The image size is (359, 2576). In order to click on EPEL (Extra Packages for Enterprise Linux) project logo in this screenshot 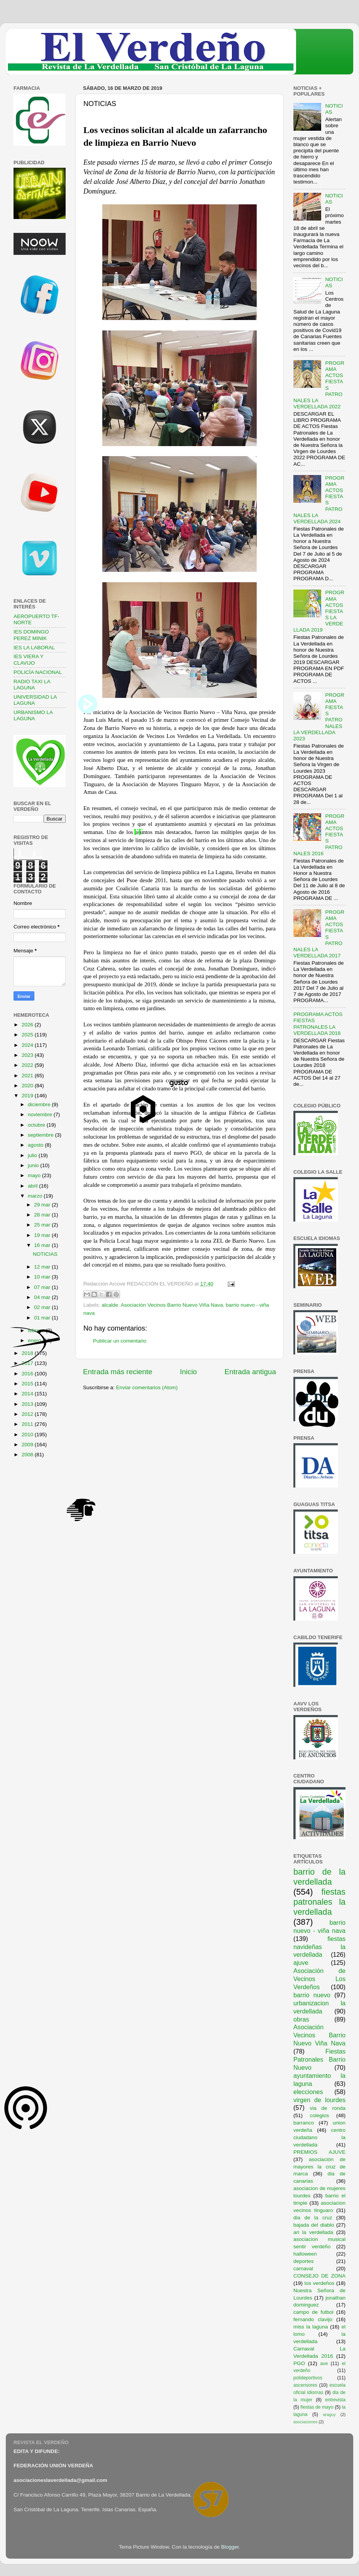, I will do `click(35, 1347)`.